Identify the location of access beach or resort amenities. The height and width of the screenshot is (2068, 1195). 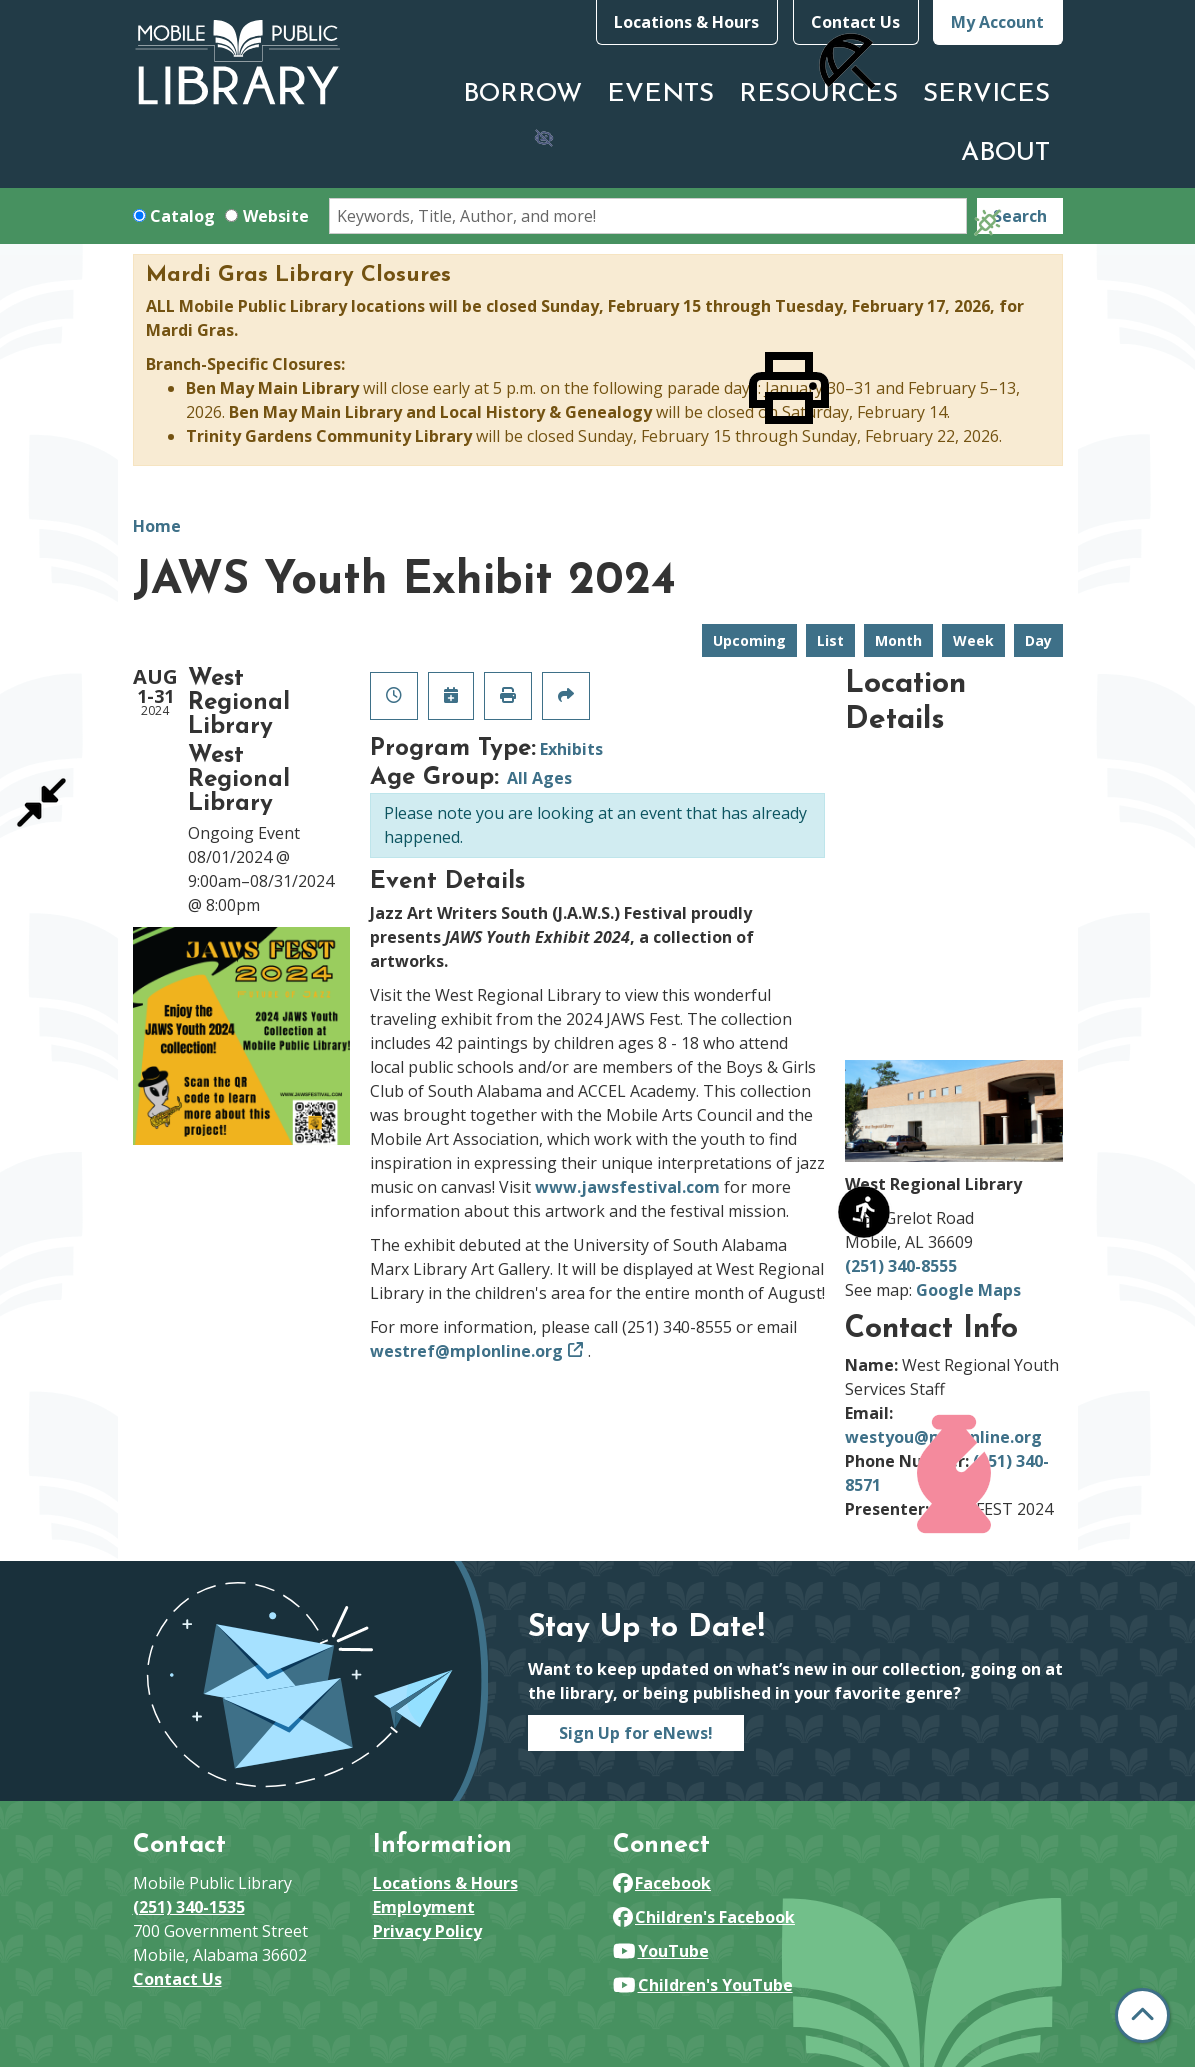
(847, 61).